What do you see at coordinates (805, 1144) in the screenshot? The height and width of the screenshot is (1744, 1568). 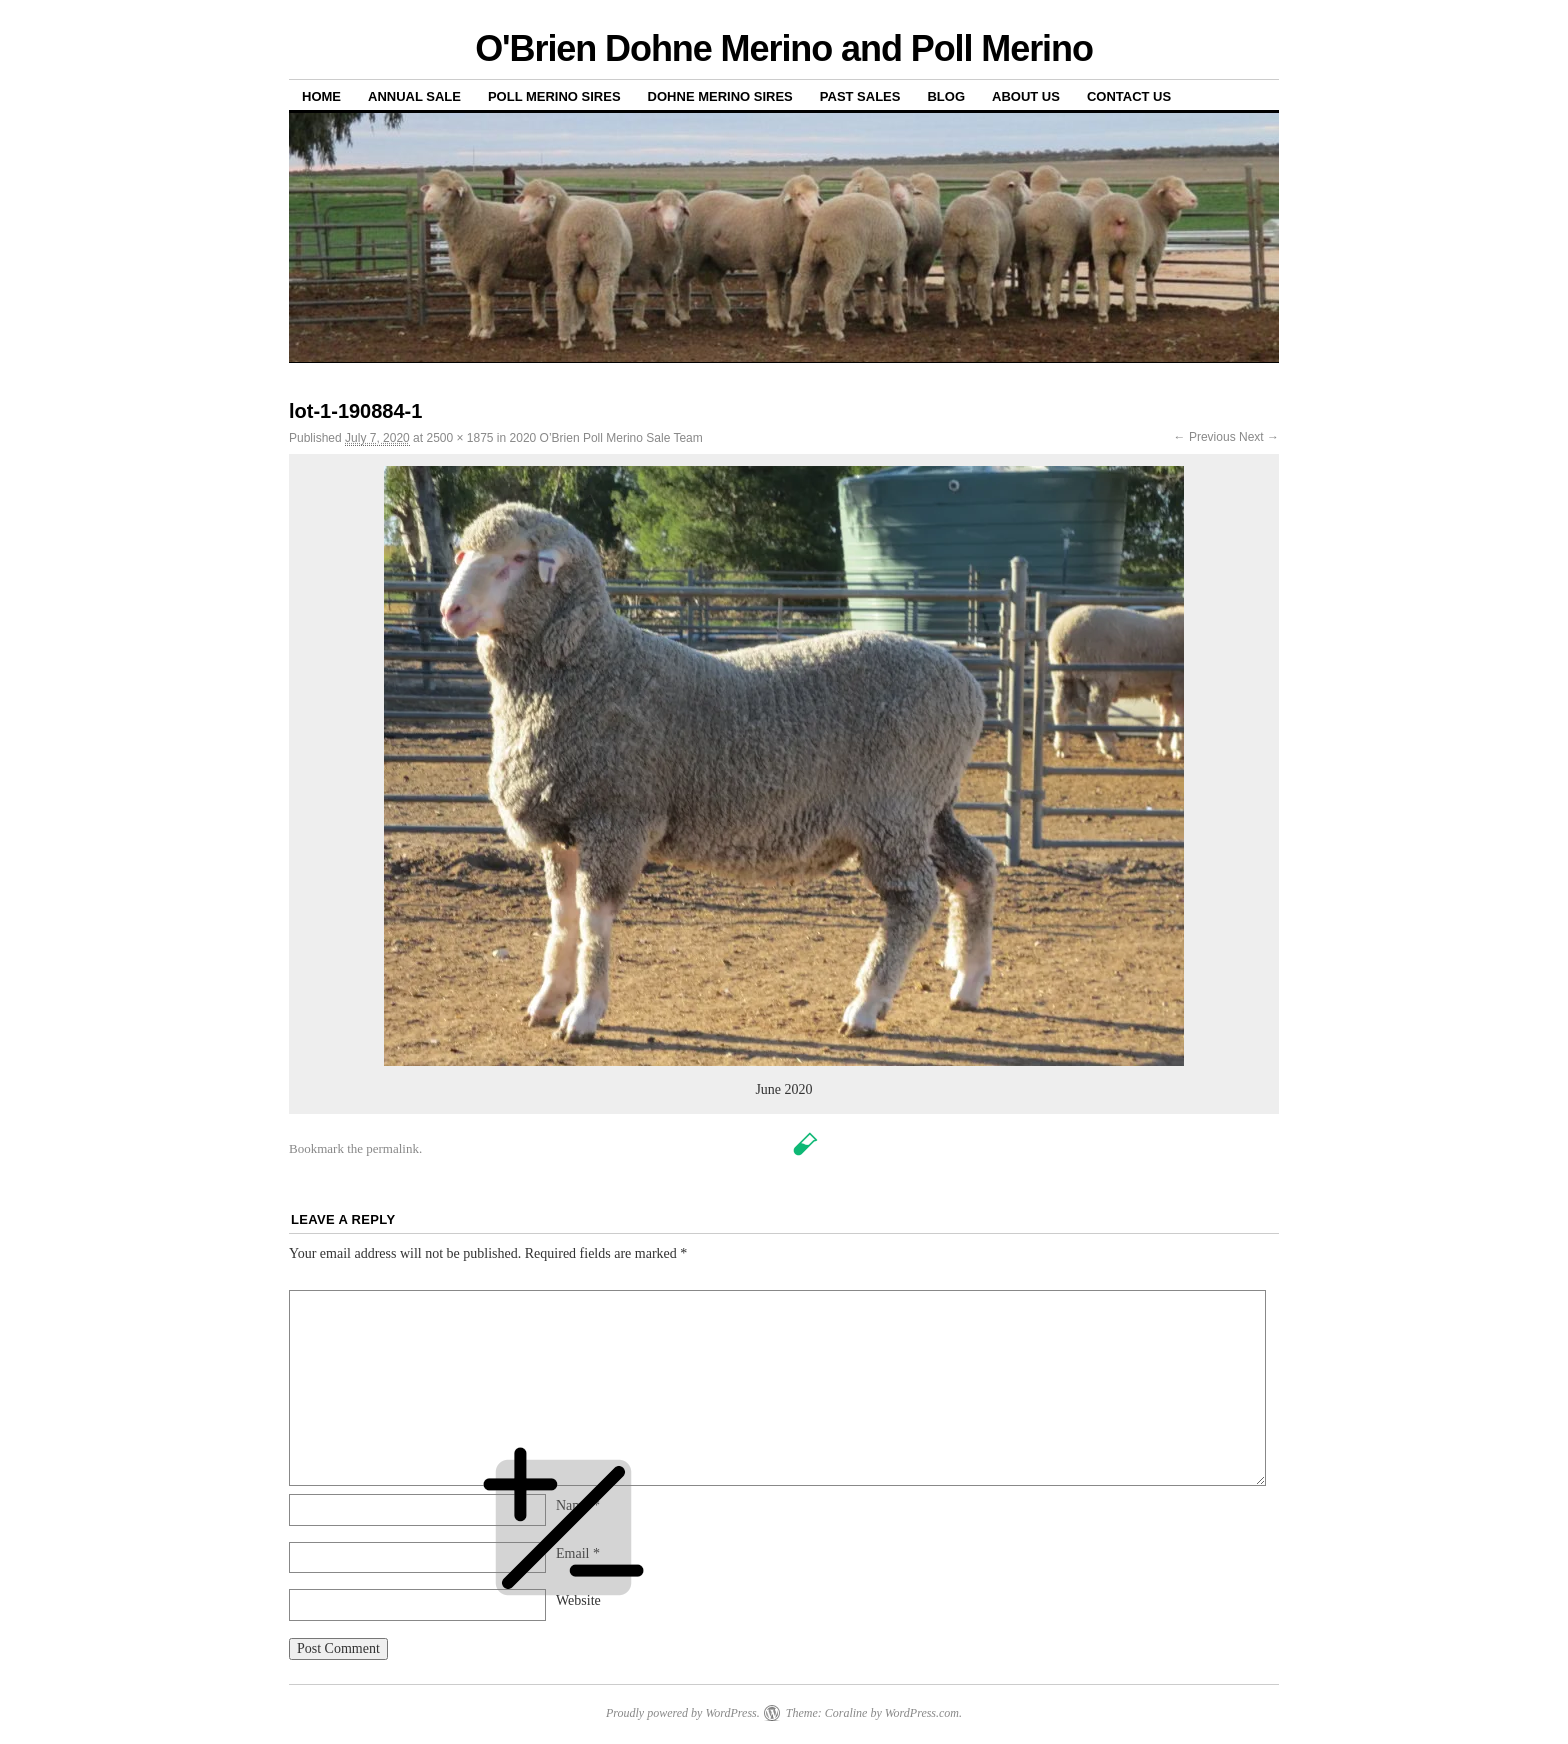 I see `run a test or experiment` at bounding box center [805, 1144].